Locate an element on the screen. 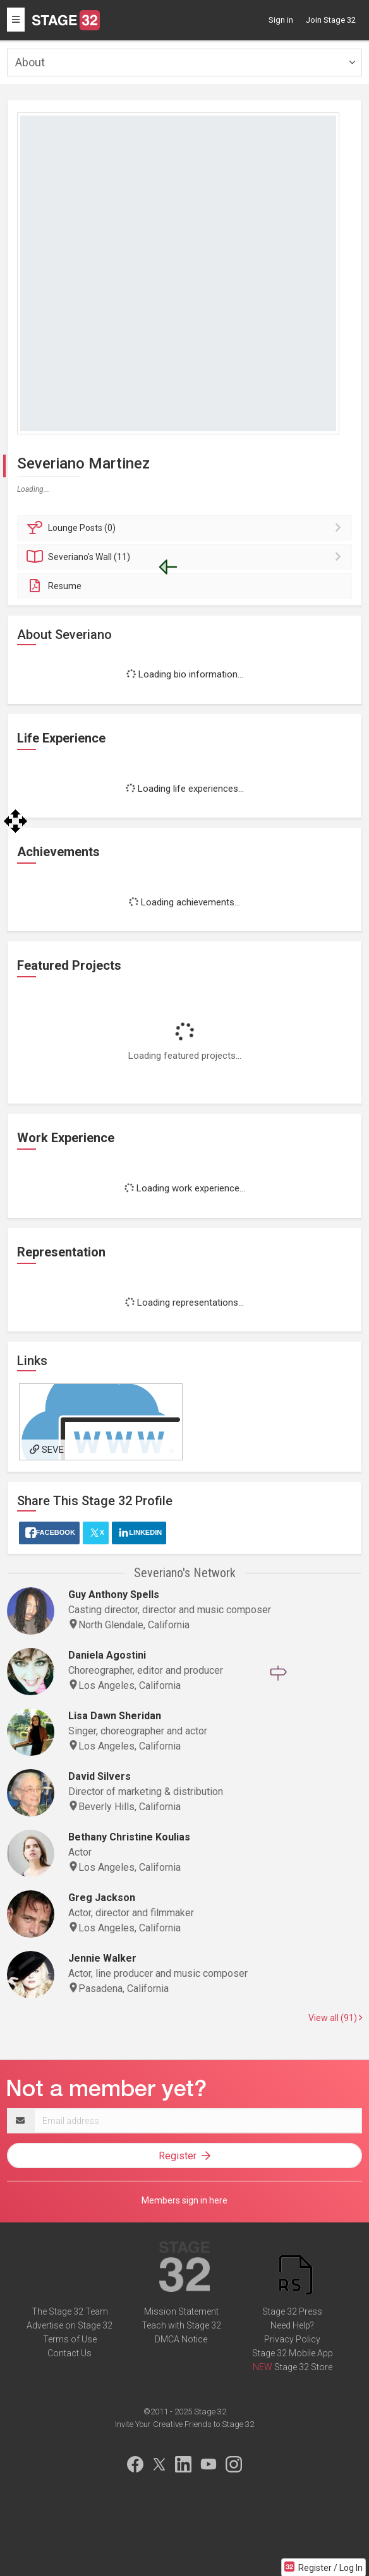 The height and width of the screenshot is (2576, 369). move or drag this element freely is located at coordinates (15, 821).